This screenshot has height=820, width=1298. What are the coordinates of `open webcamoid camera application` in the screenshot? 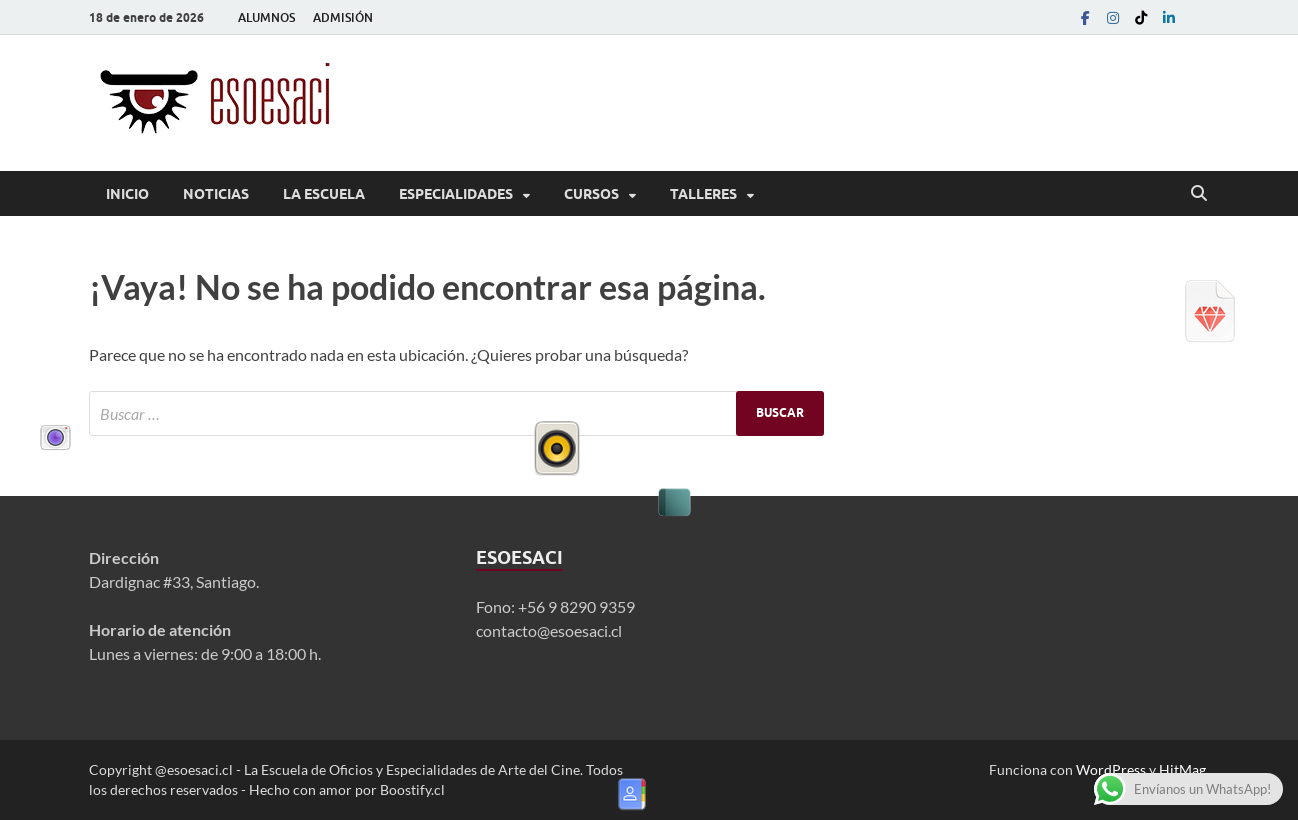 It's located at (55, 437).